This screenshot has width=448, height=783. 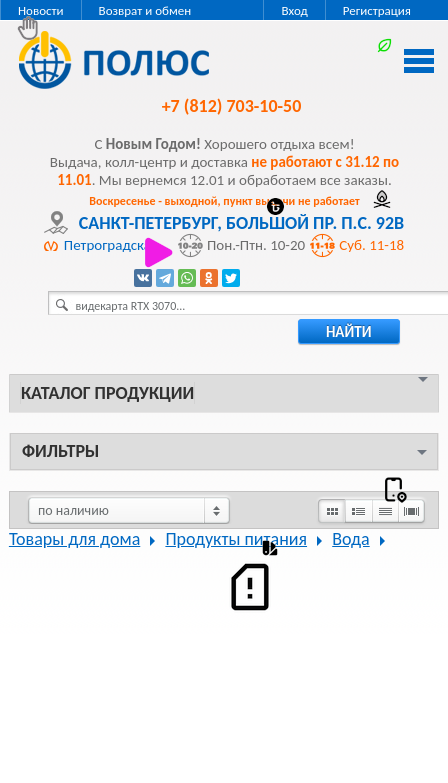 What do you see at coordinates (270, 548) in the screenshot?
I see `access color palette or theme options` at bounding box center [270, 548].